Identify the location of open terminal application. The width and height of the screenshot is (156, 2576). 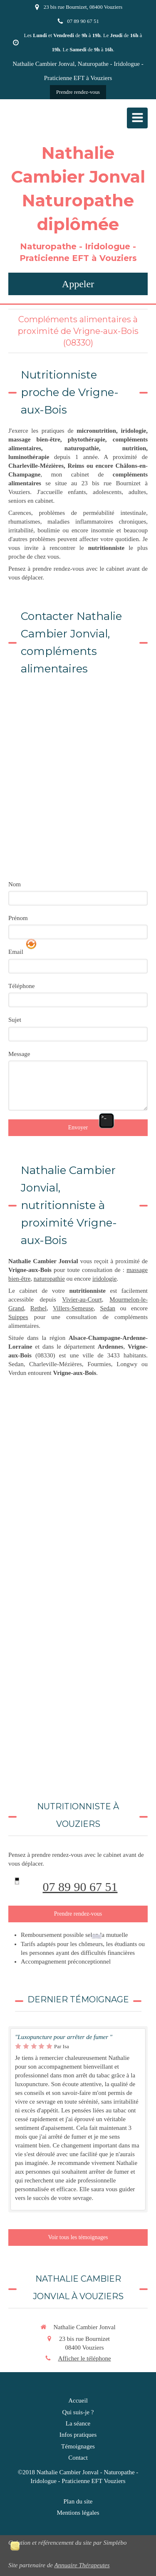
(106, 1121).